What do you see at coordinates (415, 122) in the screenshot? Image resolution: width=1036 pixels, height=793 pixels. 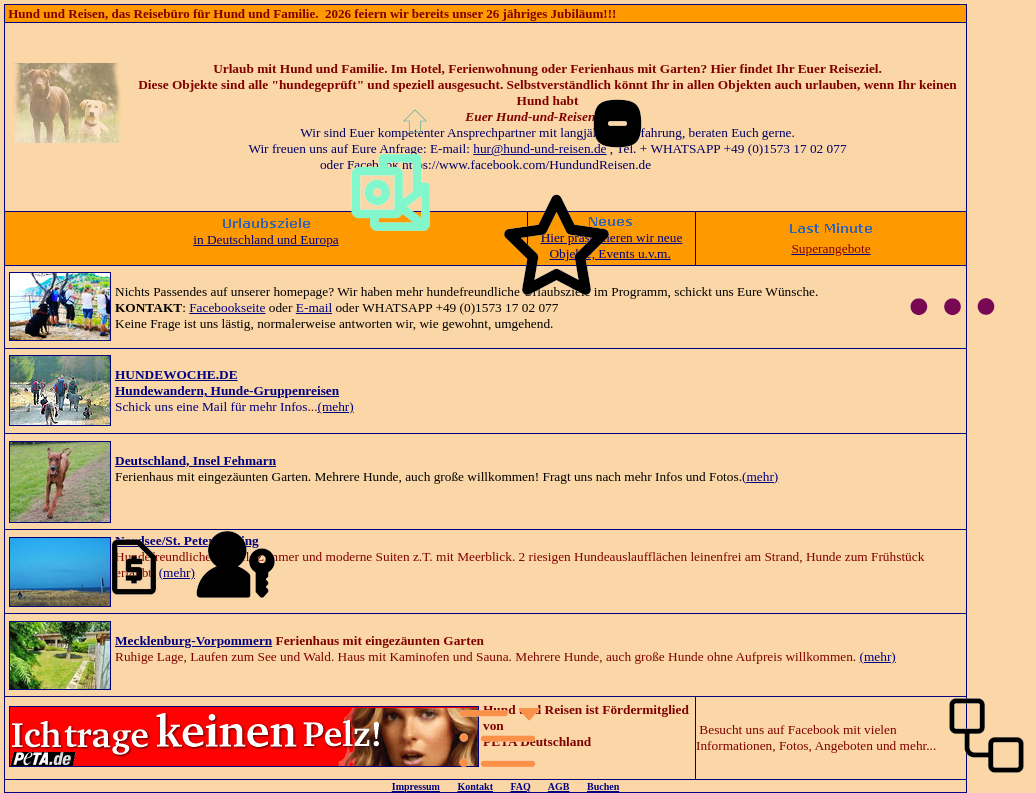 I see `upvote or like content` at bounding box center [415, 122].